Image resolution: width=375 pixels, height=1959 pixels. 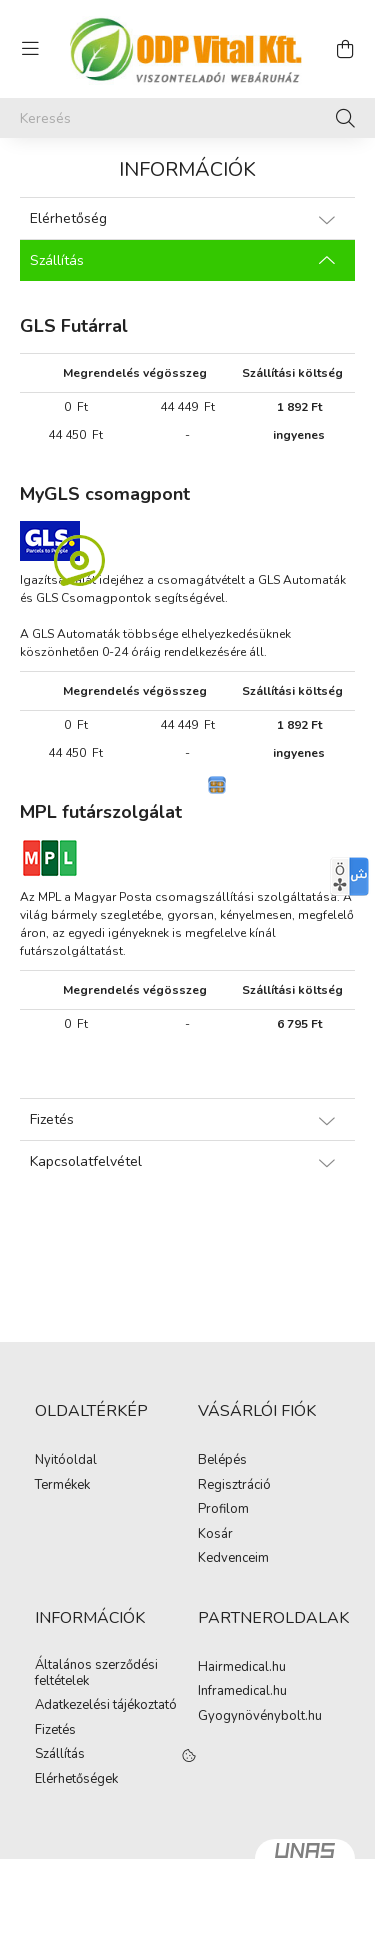 I want to click on open the gnome characters app, so click(x=349, y=876).